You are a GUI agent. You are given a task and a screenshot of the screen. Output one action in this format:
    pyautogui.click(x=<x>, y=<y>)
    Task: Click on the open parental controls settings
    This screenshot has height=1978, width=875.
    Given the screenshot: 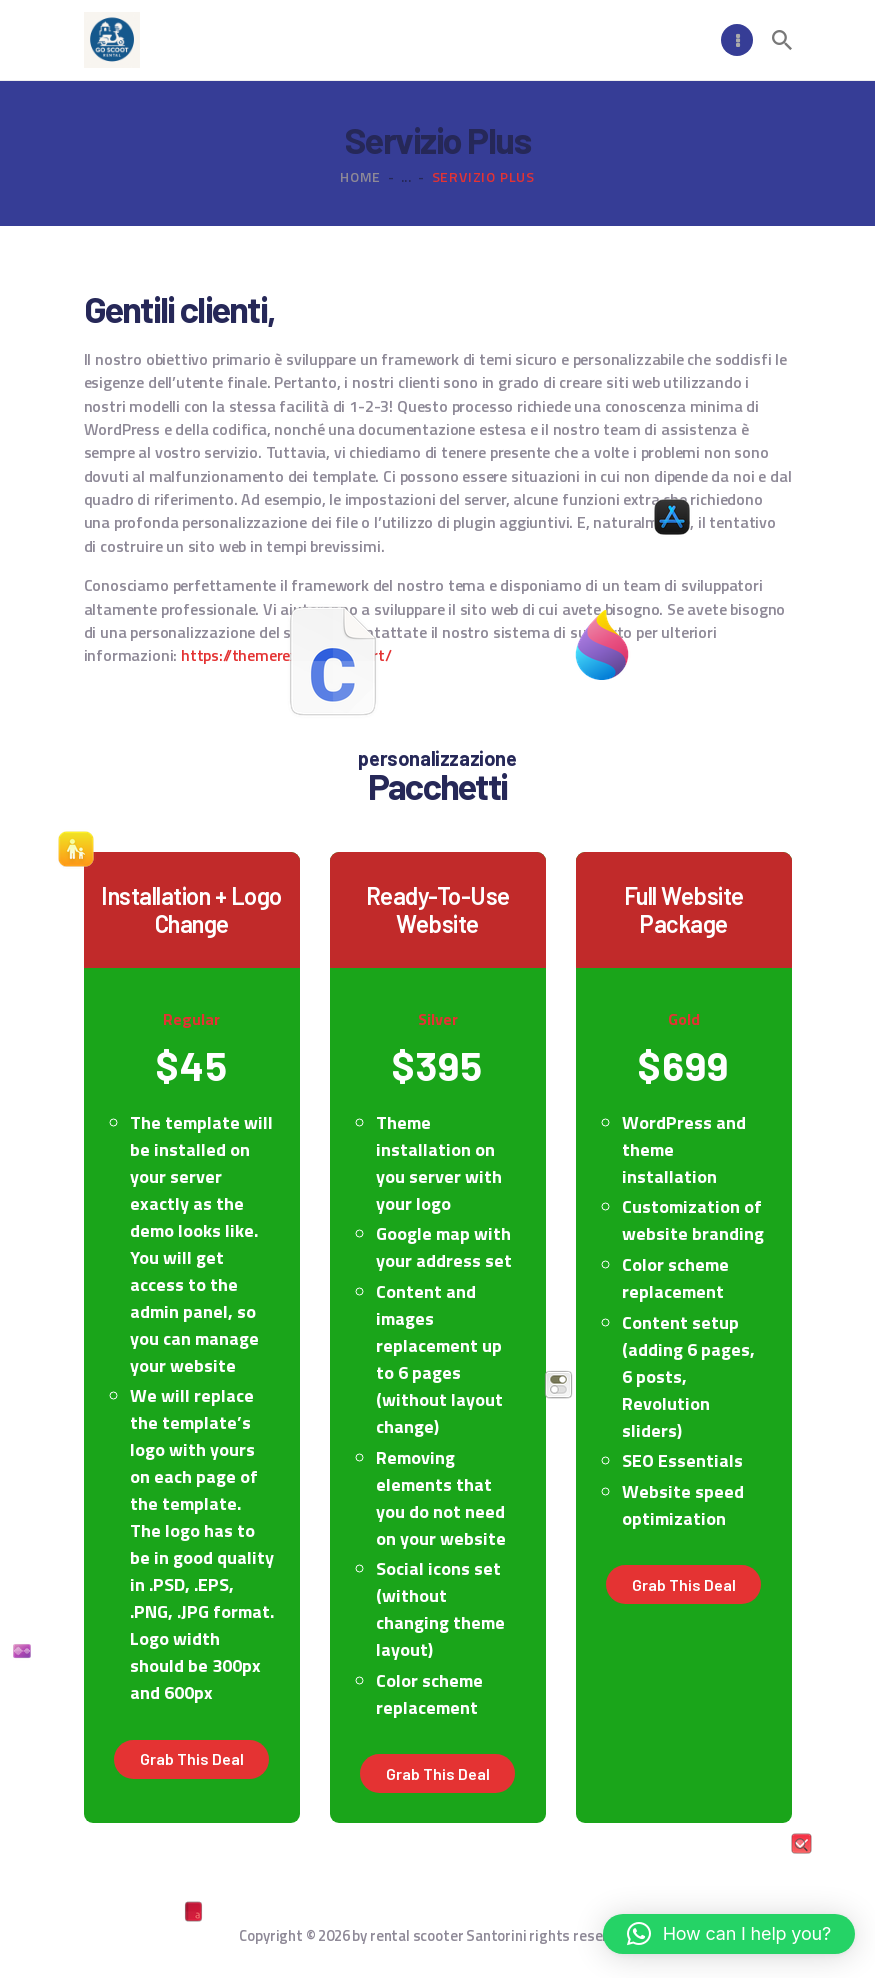 What is the action you would take?
    pyautogui.click(x=76, y=849)
    